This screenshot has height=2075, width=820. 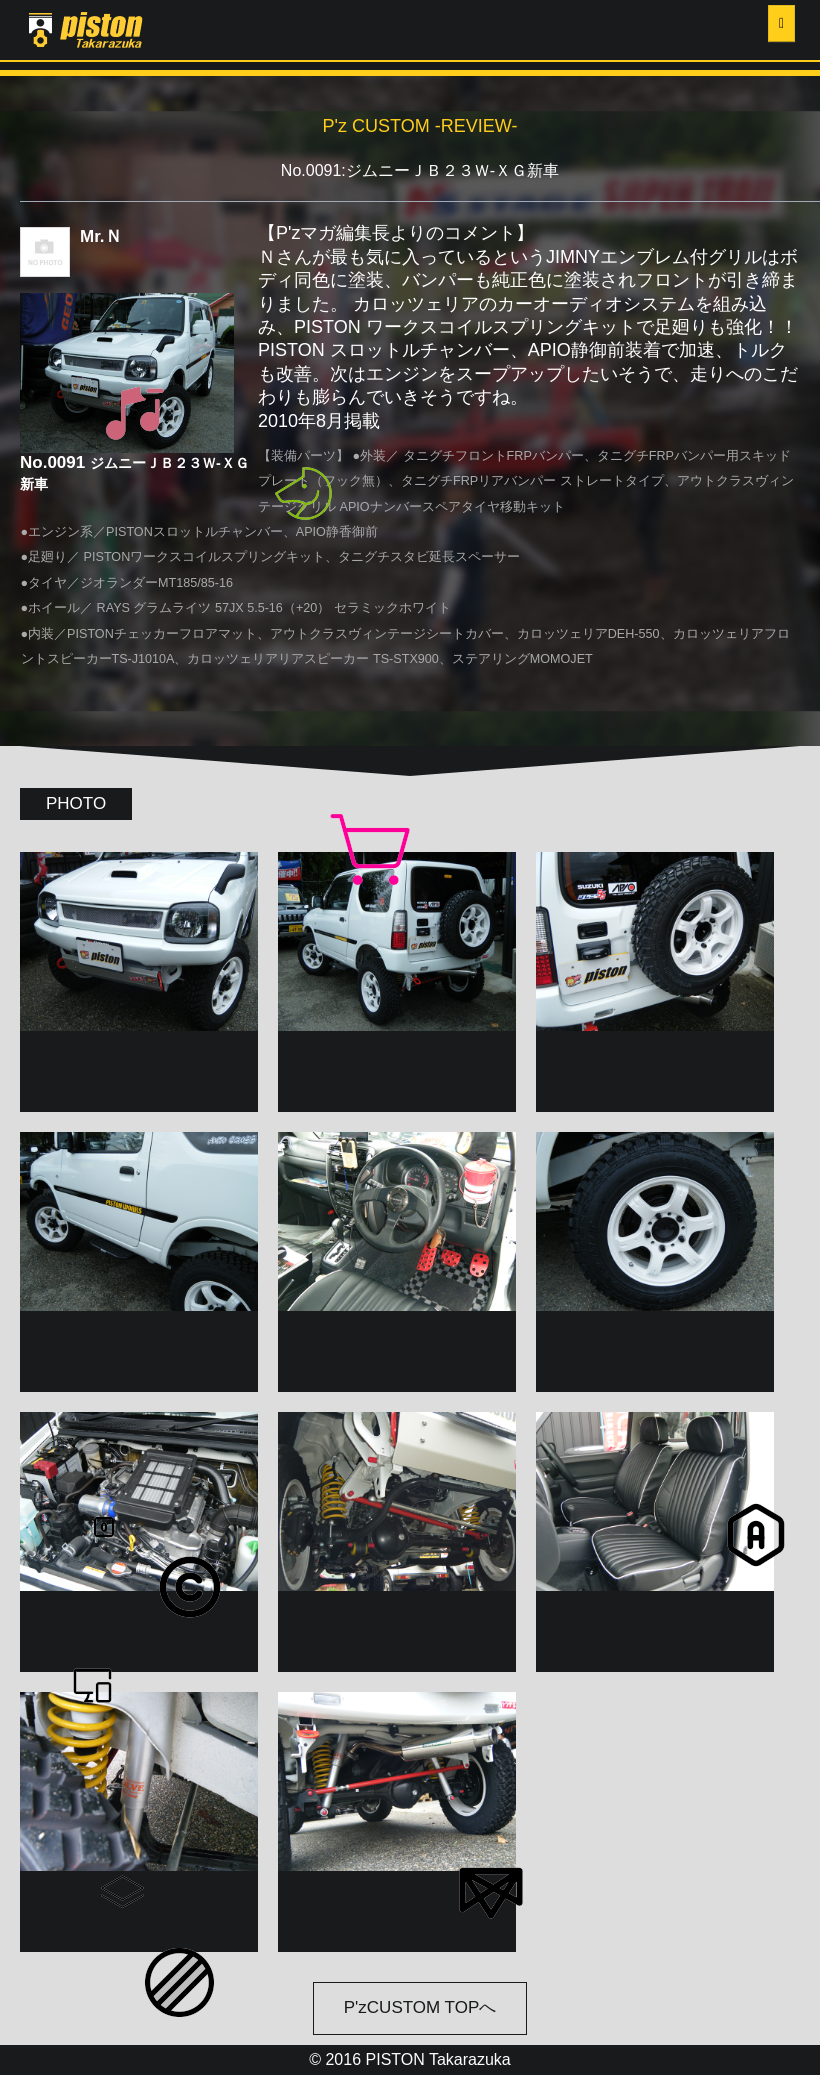 What do you see at coordinates (122, 1892) in the screenshot?
I see `view layers or stacked content` at bounding box center [122, 1892].